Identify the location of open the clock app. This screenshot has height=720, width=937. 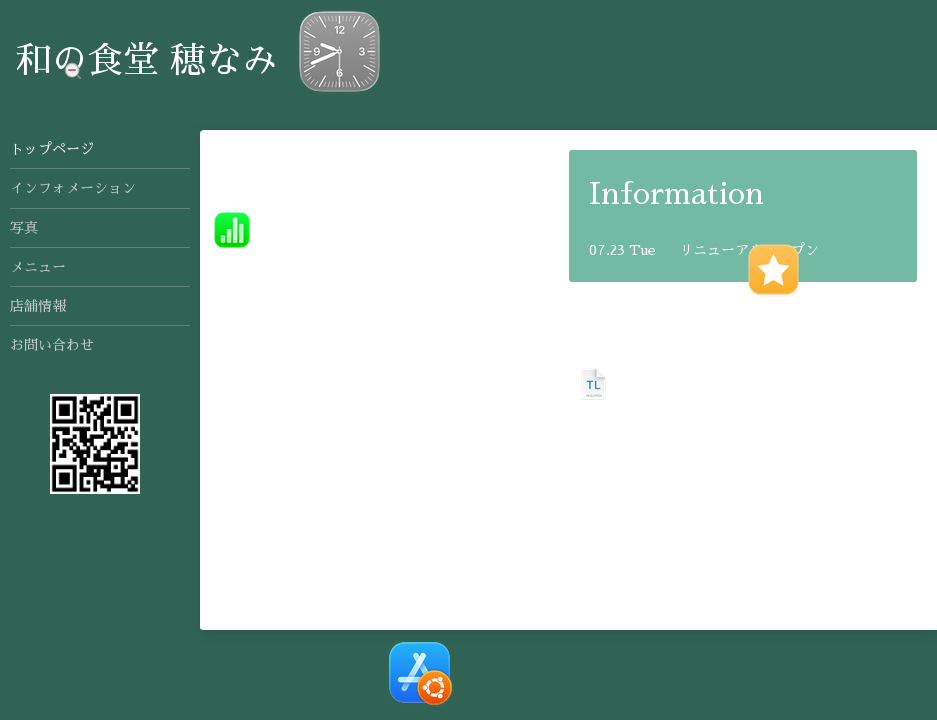
(339, 51).